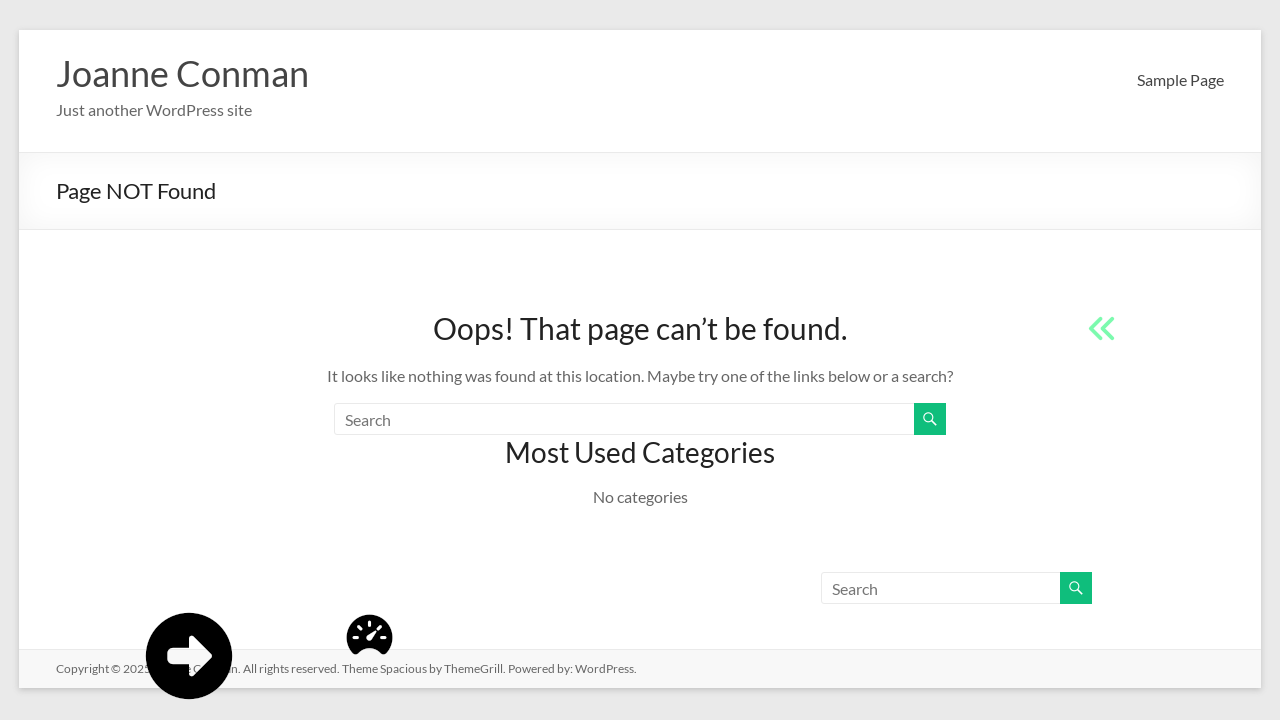  Describe the element at coordinates (189, 656) in the screenshot. I see `go to next item or step` at that location.